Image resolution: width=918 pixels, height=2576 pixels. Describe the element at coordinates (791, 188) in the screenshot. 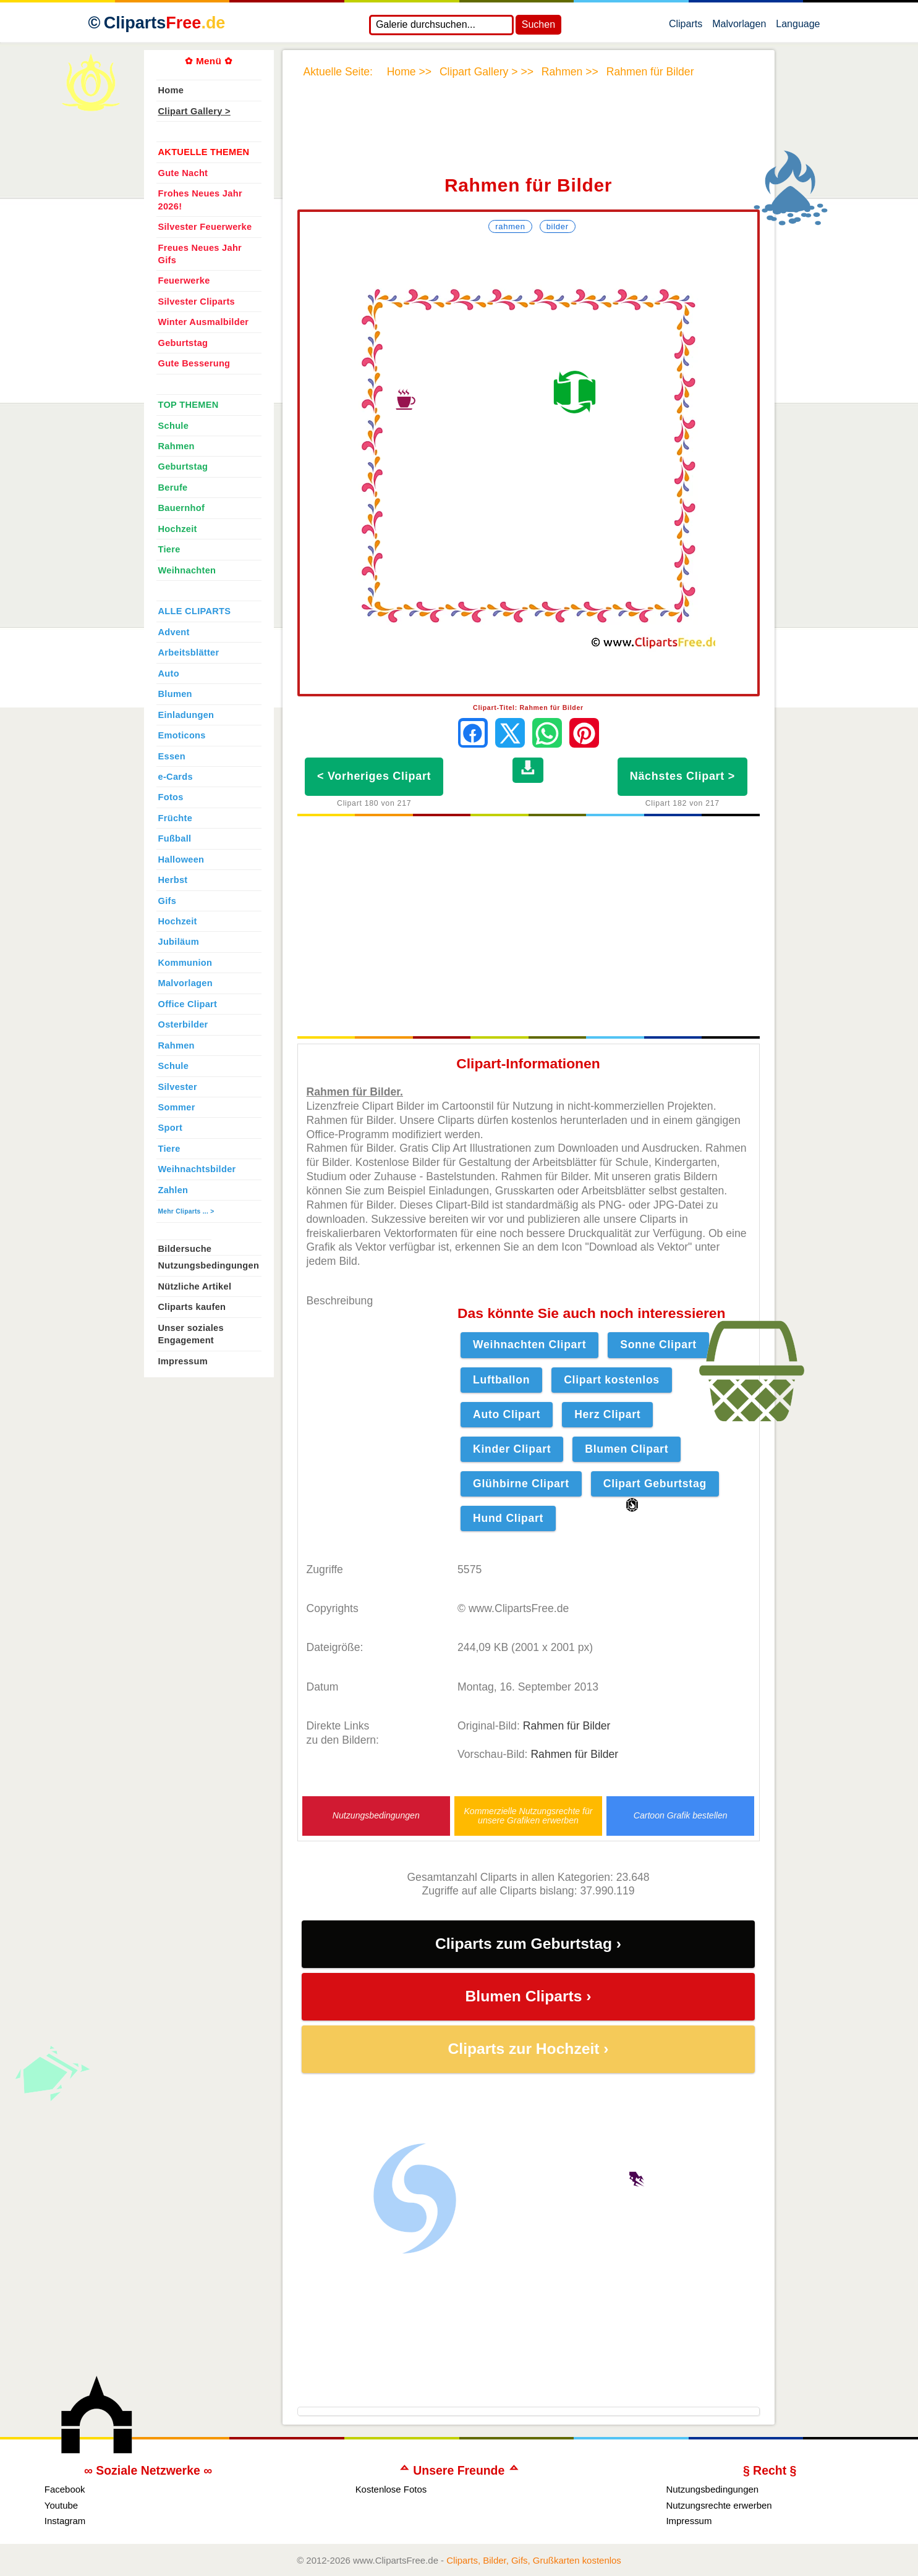

I see `indicates spicy or hot food option` at that location.